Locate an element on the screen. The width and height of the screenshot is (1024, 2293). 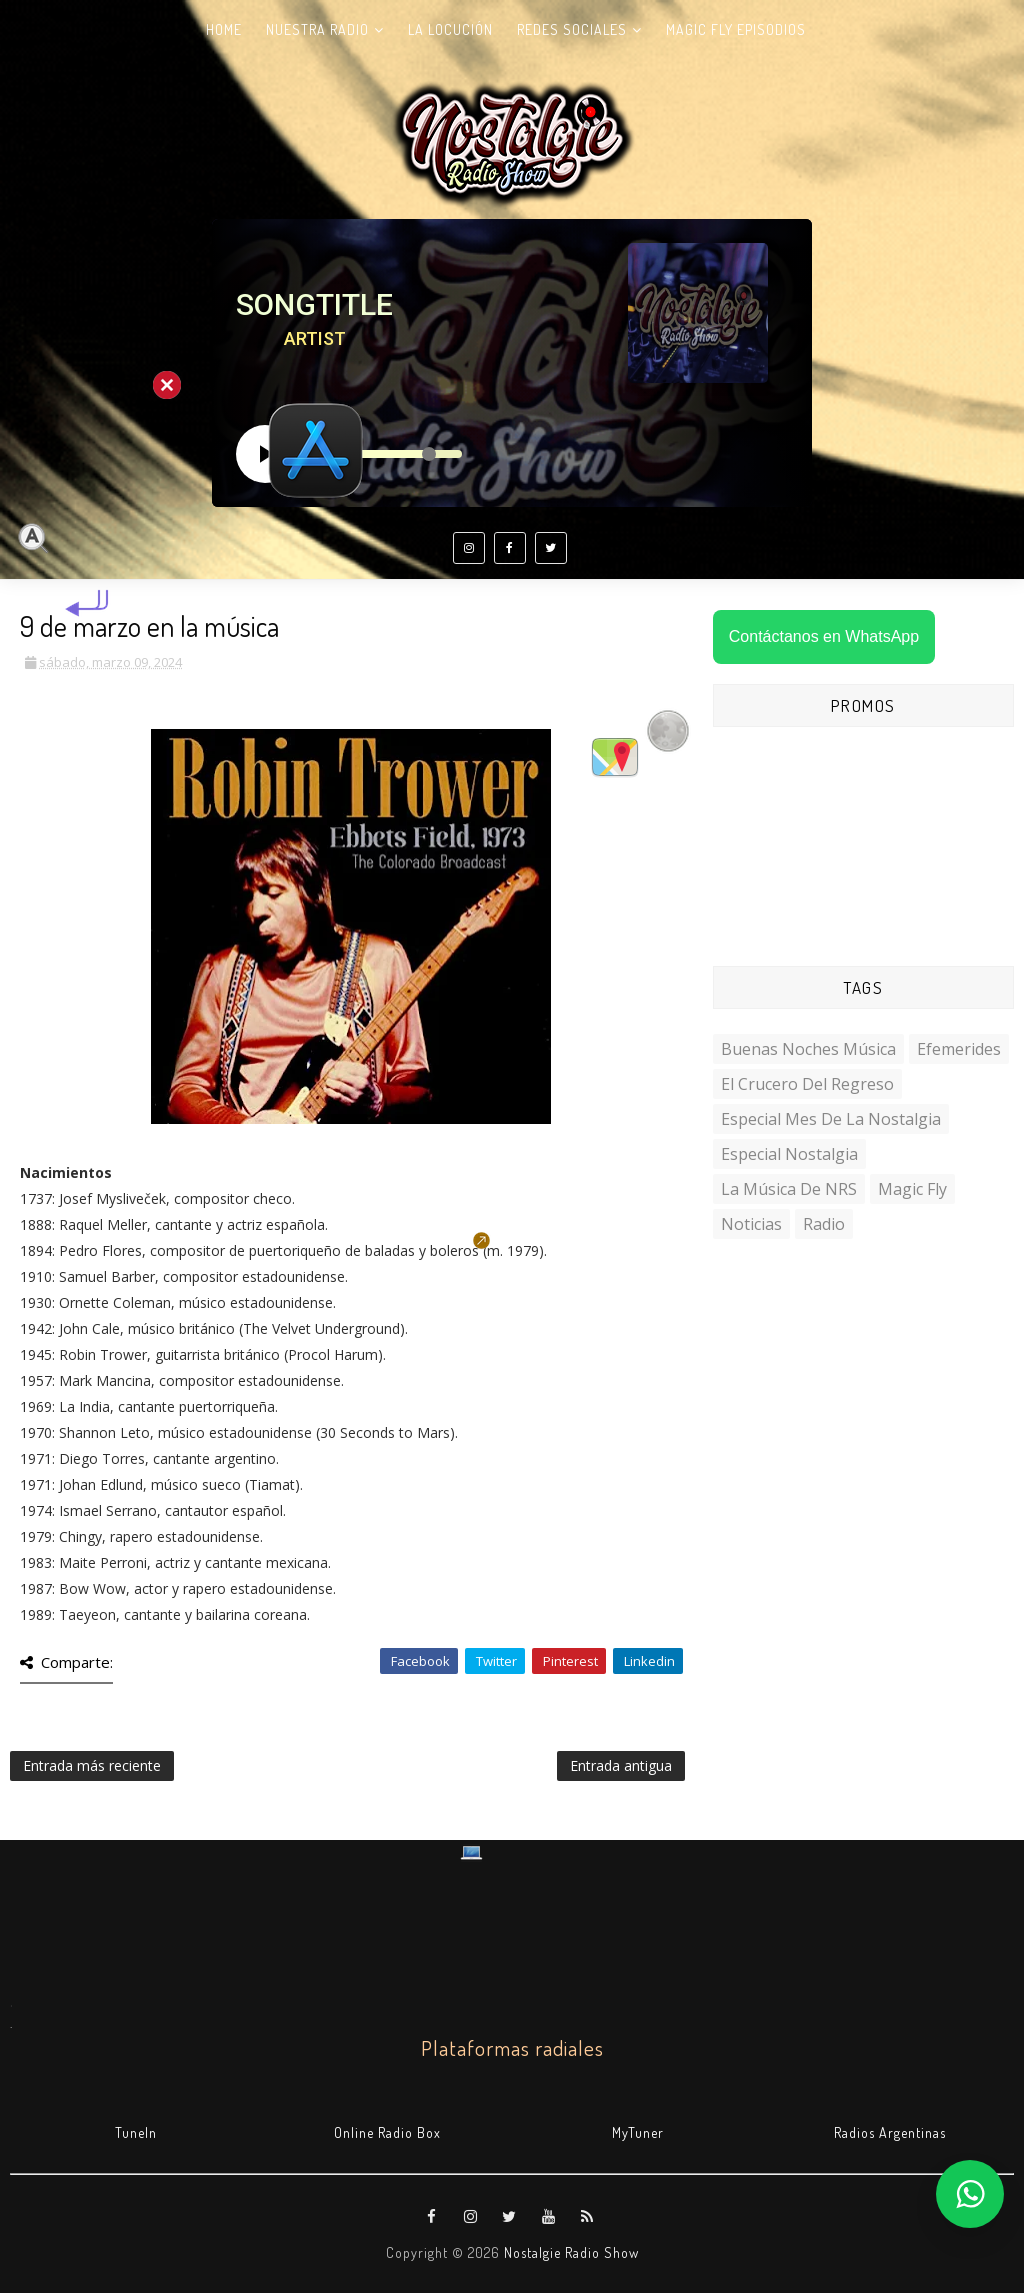
open gnome maps application is located at coordinates (615, 757).